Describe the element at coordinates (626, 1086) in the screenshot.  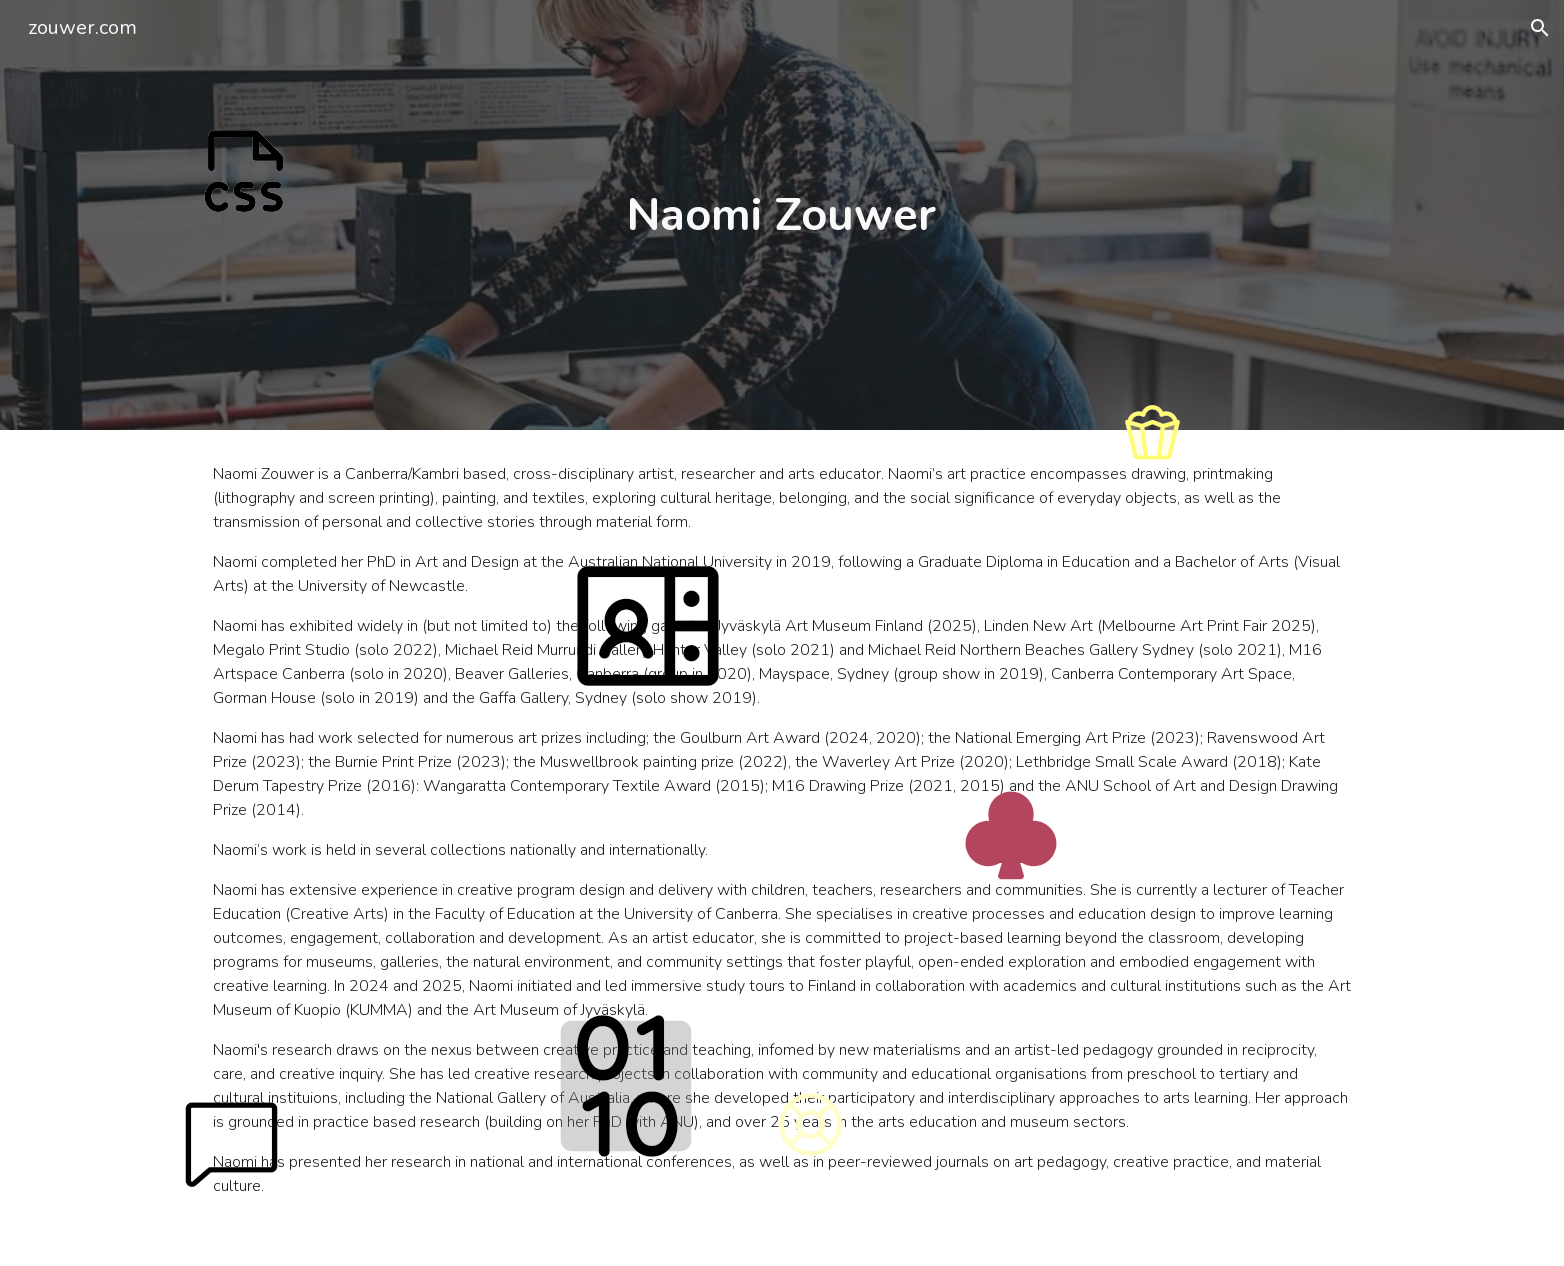
I see `view or edit binary data` at that location.